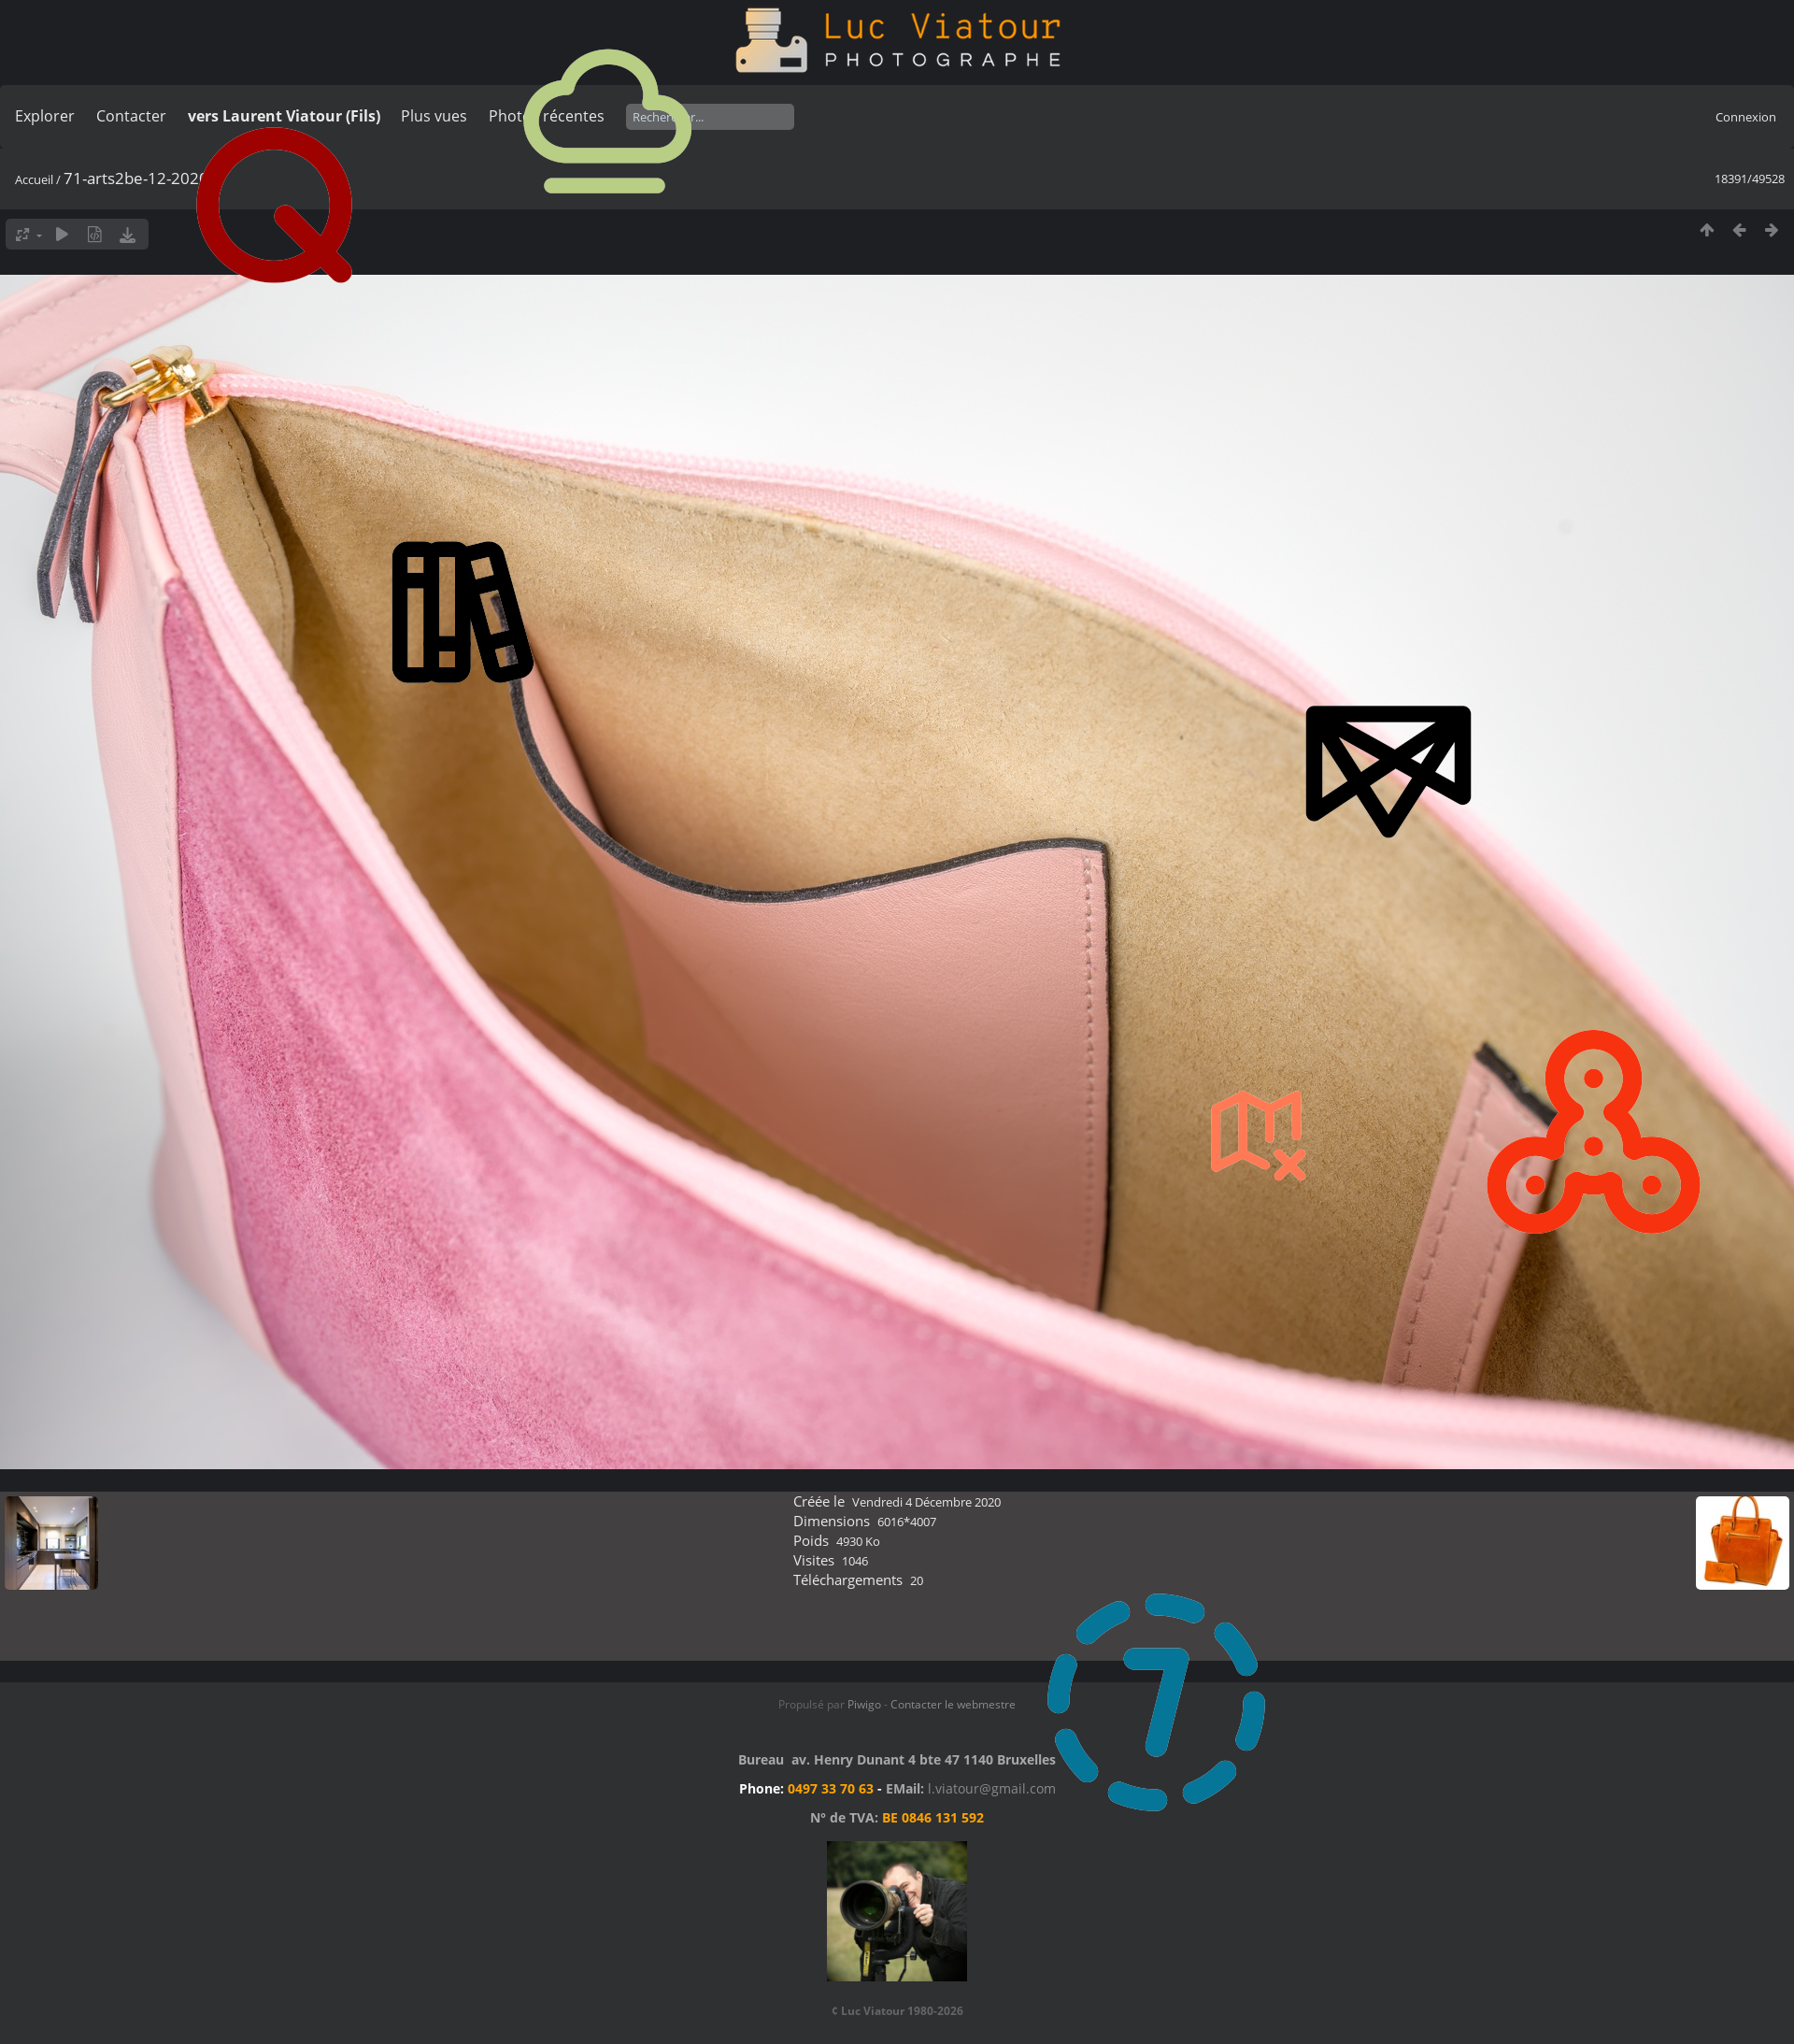 Image resolution: width=1794 pixels, height=2044 pixels. Describe the element at coordinates (1593, 1146) in the screenshot. I see `indicates loading or processing in progress` at that location.